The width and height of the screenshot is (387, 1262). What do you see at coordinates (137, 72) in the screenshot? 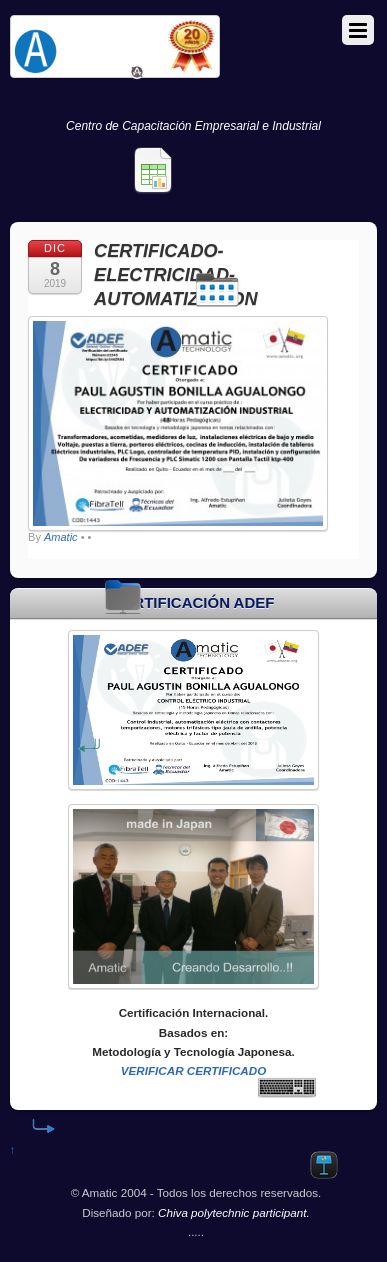
I see `open the software updater application` at bounding box center [137, 72].